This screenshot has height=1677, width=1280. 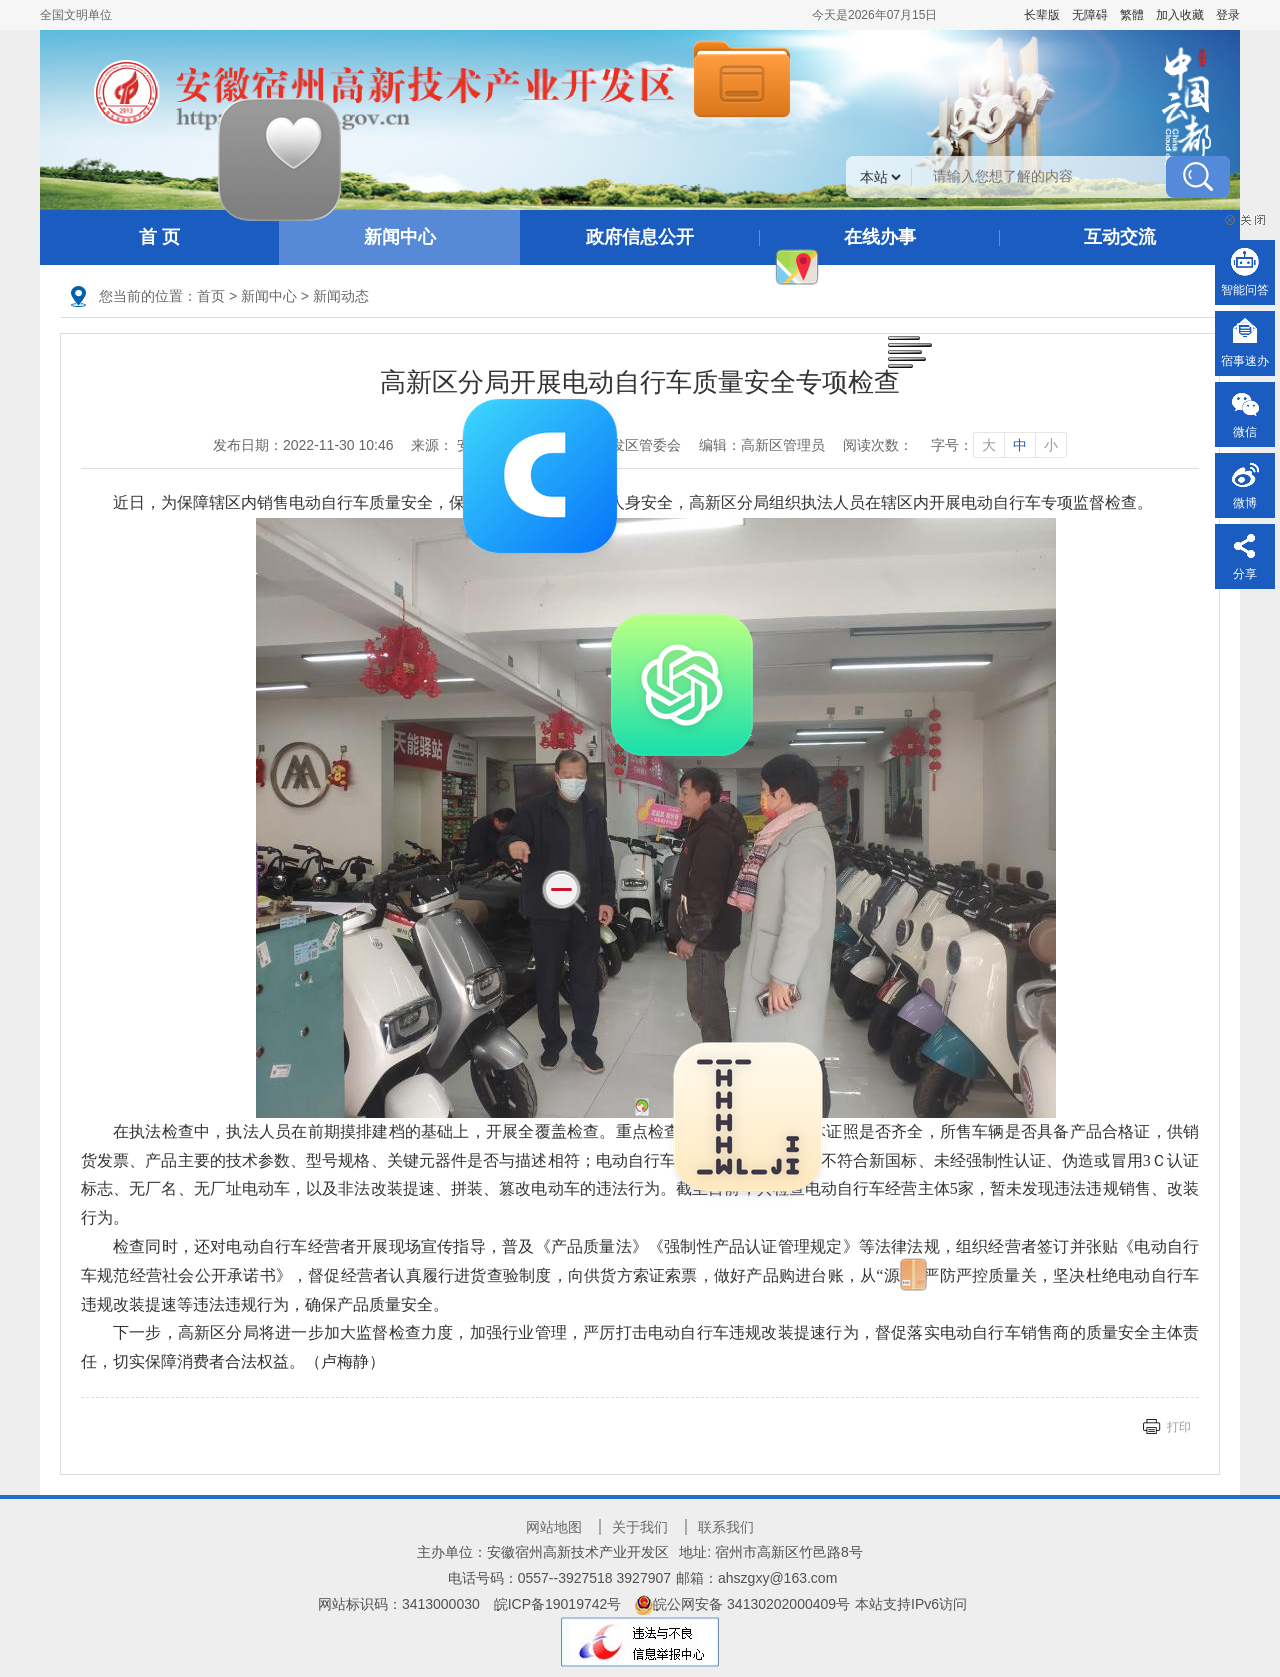 What do you see at coordinates (540, 476) in the screenshot?
I see `open the Cura 3D printing slicer application` at bounding box center [540, 476].